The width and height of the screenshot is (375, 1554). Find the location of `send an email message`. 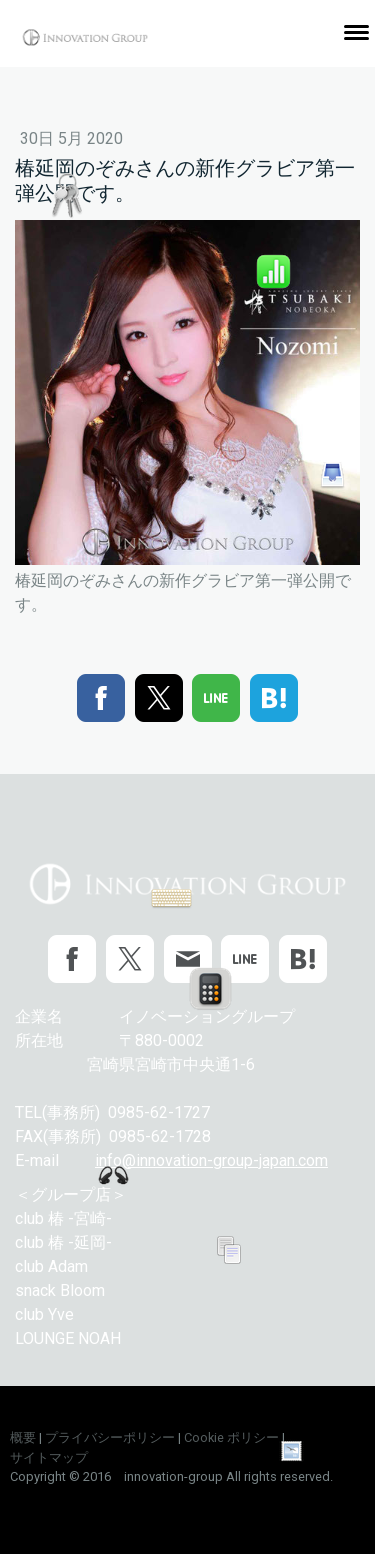

send an email message is located at coordinates (291, 1451).